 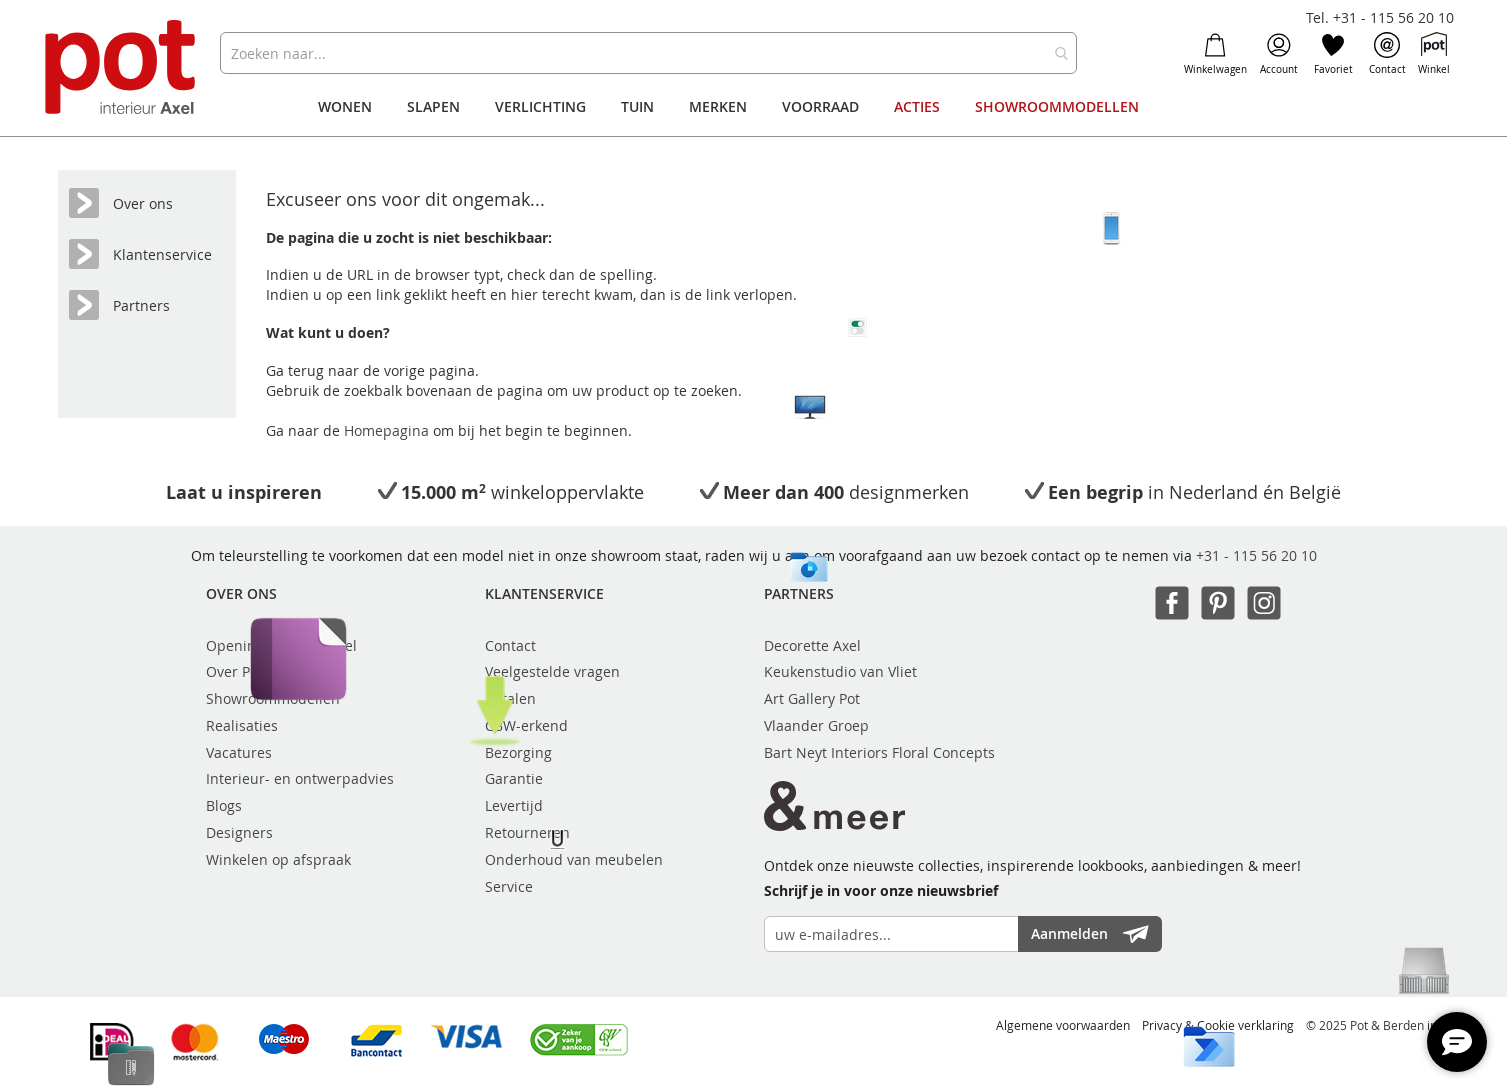 I want to click on open Microsoft Power Automate project files, so click(x=1209, y=1048).